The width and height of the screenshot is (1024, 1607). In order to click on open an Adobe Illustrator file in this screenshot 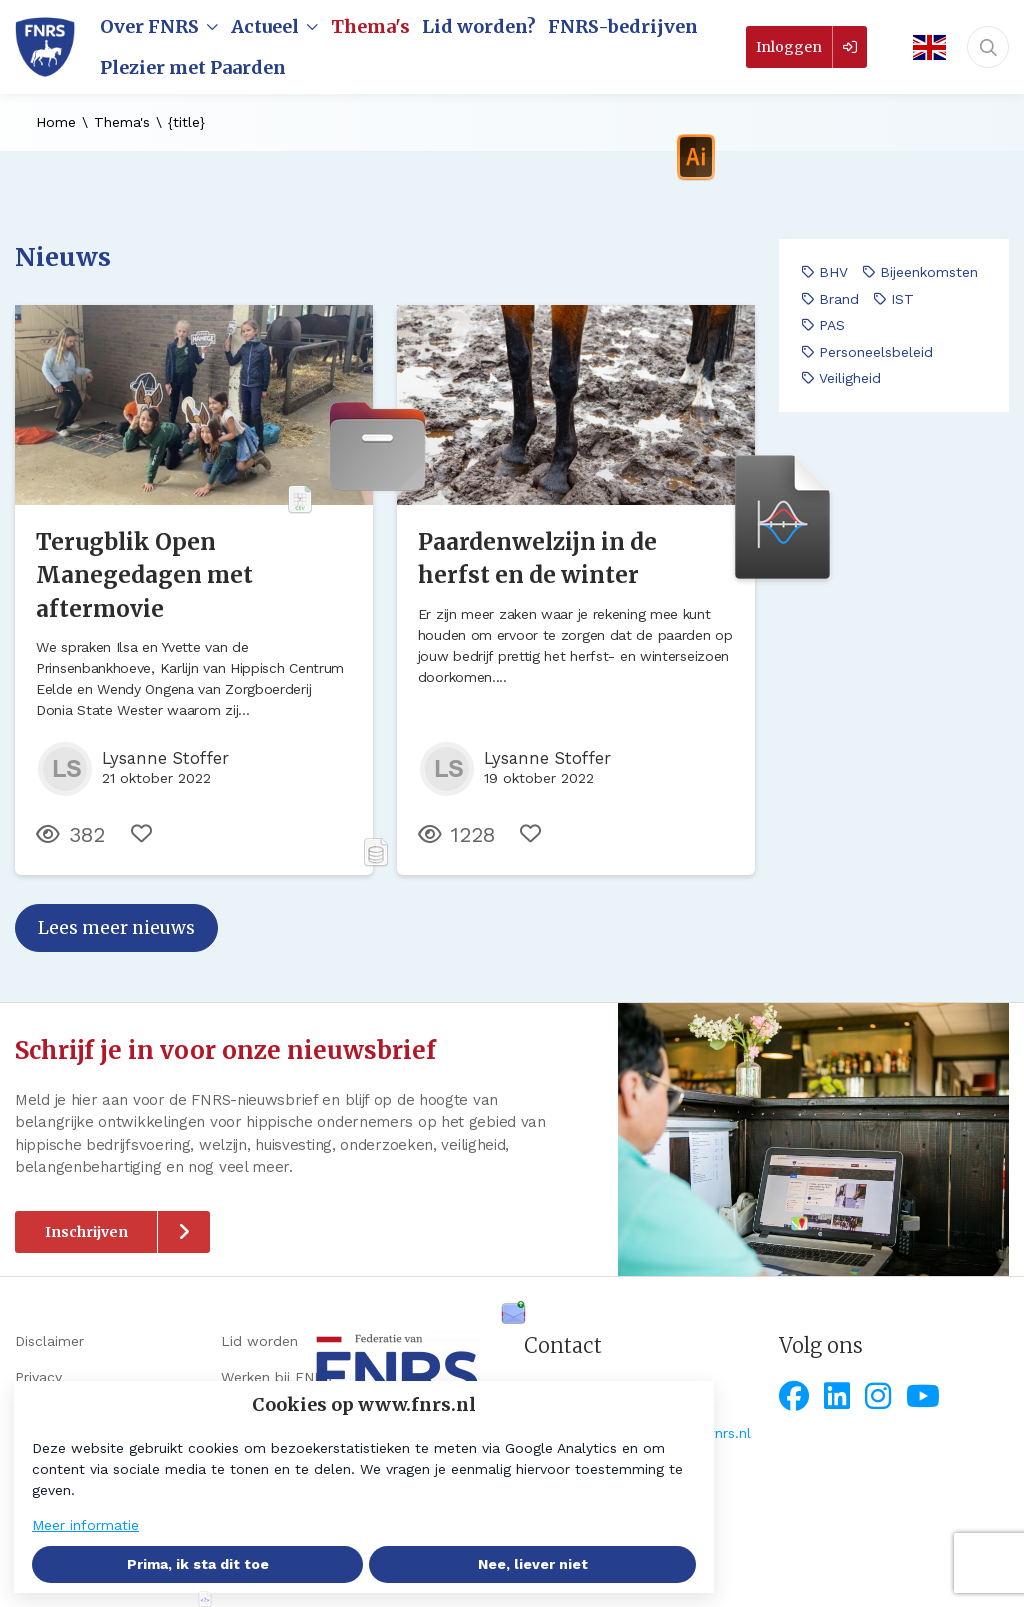, I will do `click(696, 157)`.